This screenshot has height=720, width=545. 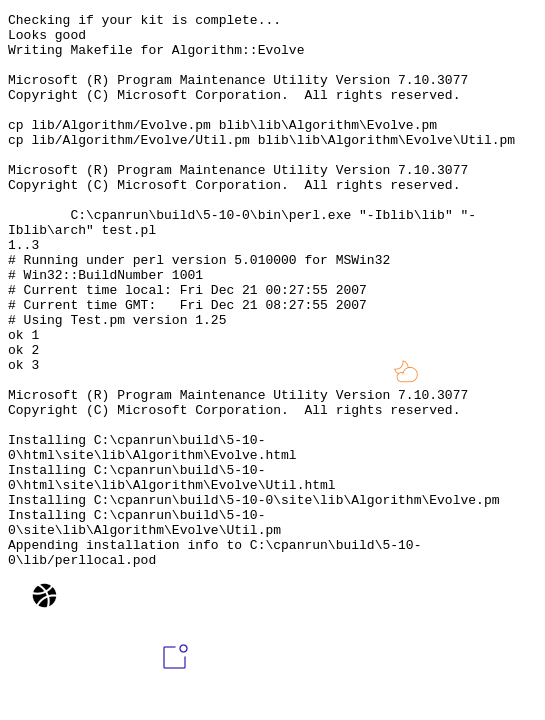 What do you see at coordinates (405, 372) in the screenshot?
I see `indicates nighttime or evening weather conditions` at bounding box center [405, 372].